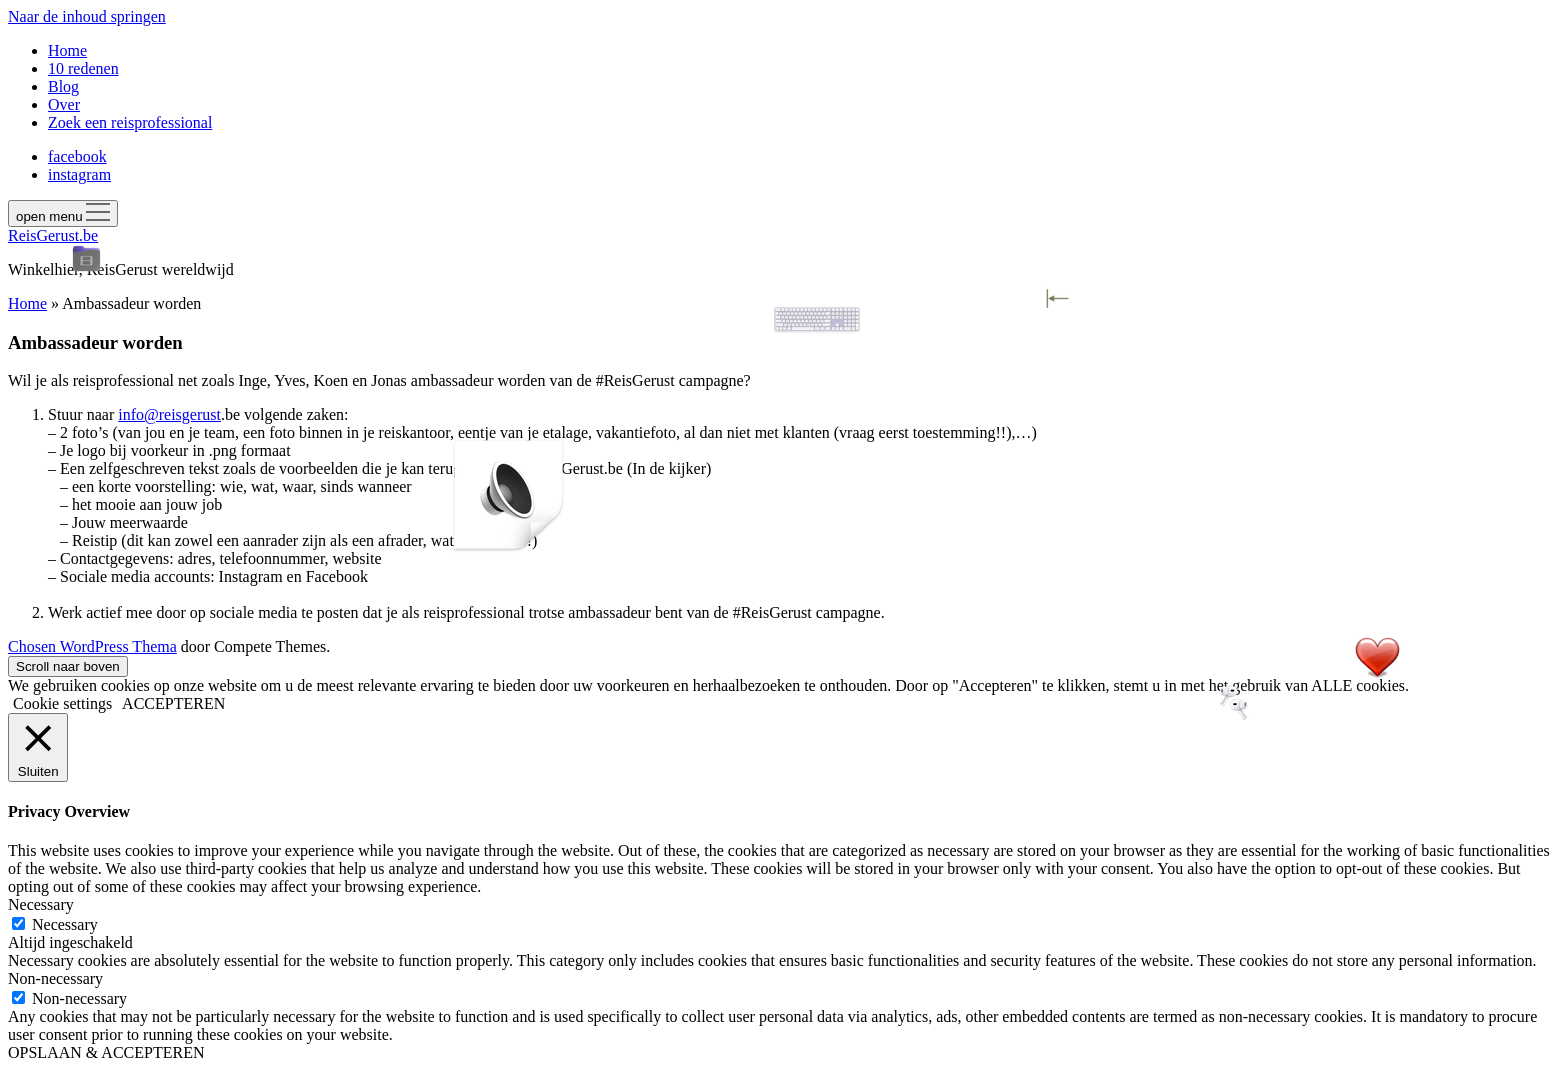 The image size is (1568, 1070). What do you see at coordinates (1377, 654) in the screenshot?
I see `access your favorites or bookmarked items` at bounding box center [1377, 654].